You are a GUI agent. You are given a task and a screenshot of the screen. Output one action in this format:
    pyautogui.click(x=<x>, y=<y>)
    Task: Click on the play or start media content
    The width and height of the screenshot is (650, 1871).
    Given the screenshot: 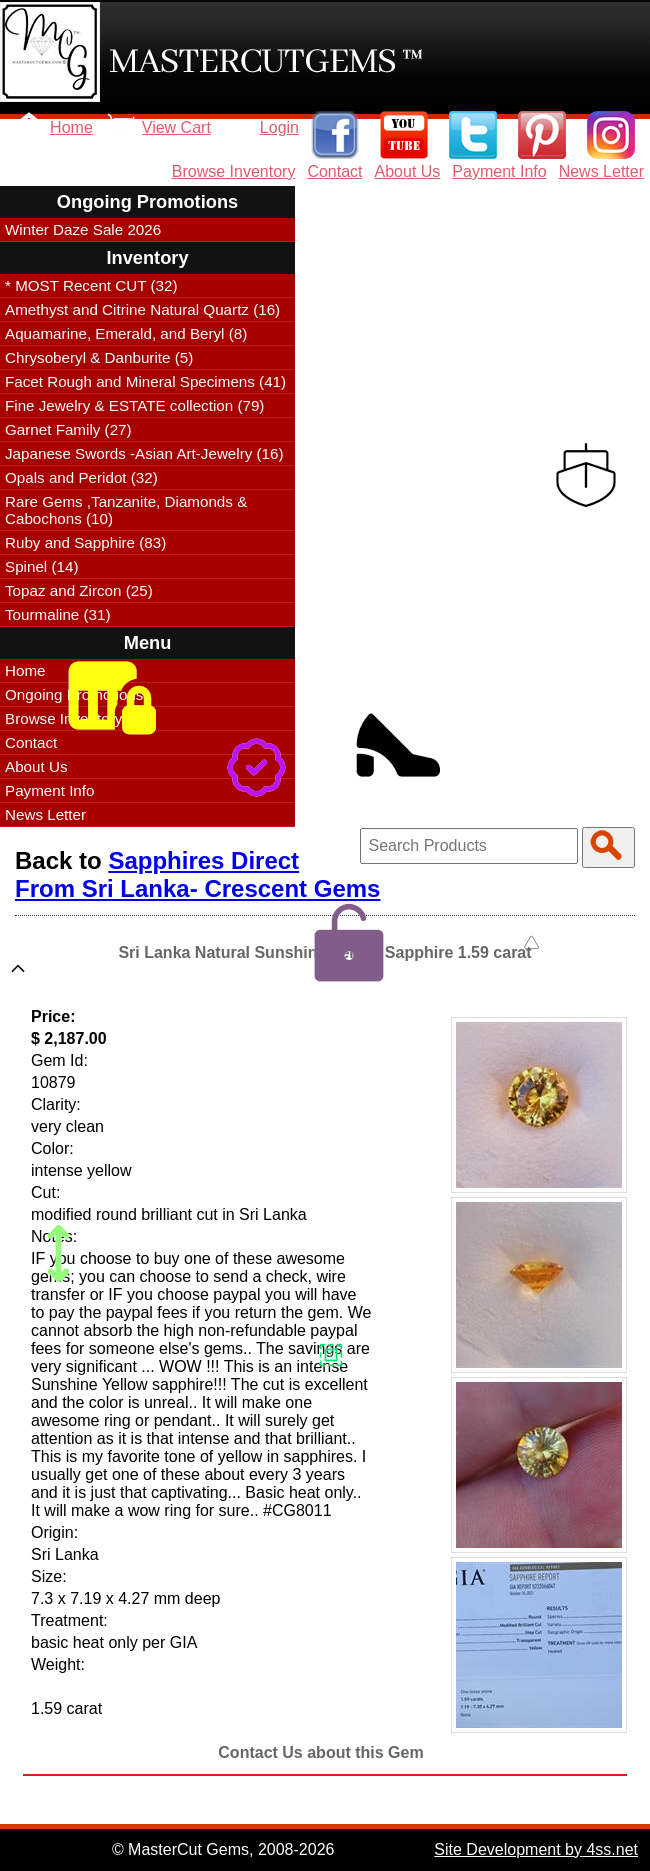 What is the action you would take?
    pyautogui.click(x=531, y=942)
    